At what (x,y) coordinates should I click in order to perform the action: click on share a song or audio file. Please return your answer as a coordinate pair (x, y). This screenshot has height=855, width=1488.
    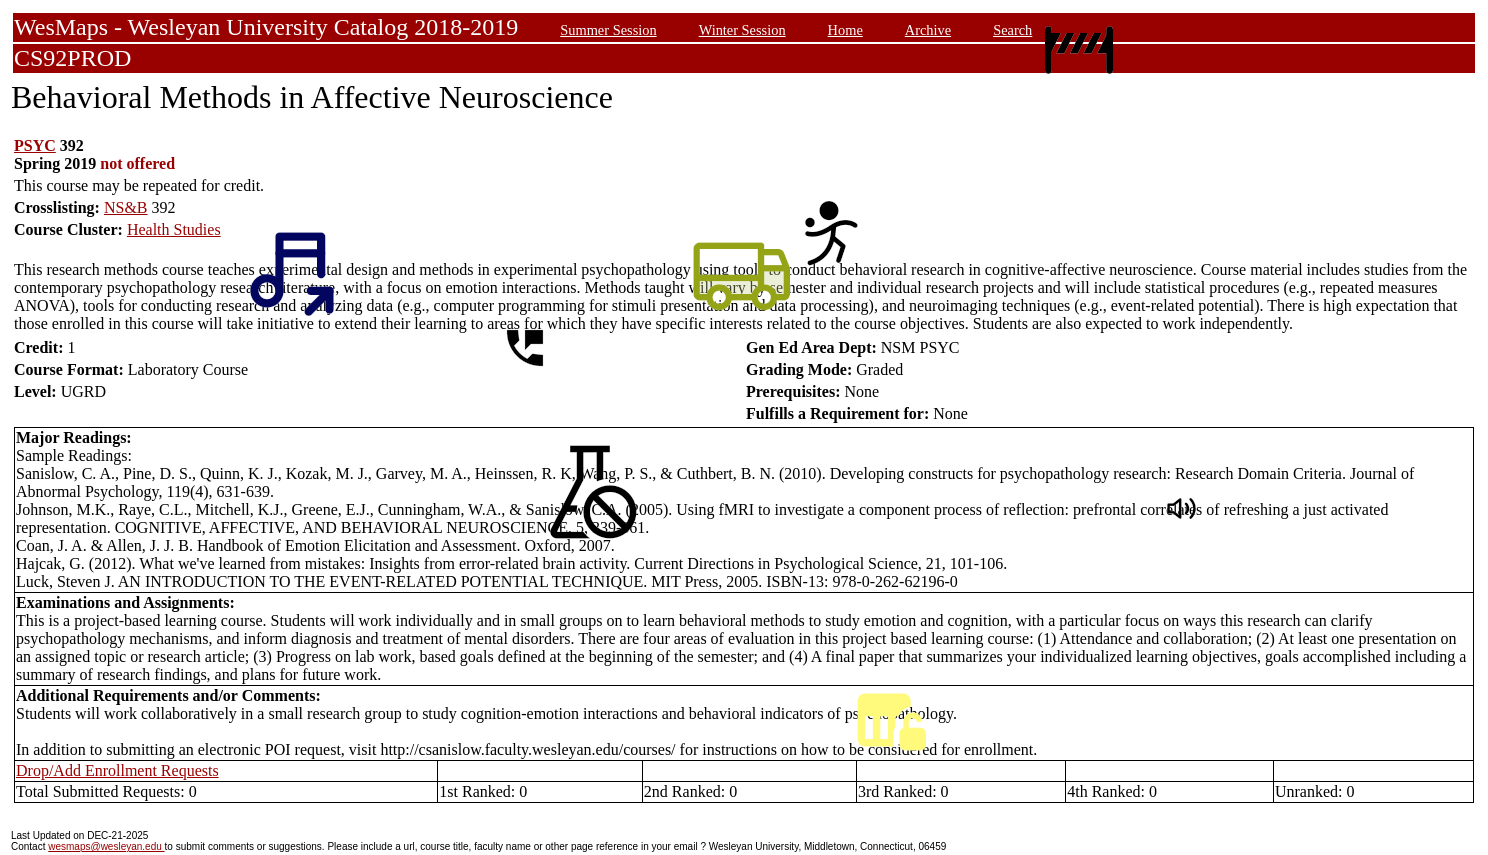
    Looking at the image, I should click on (292, 270).